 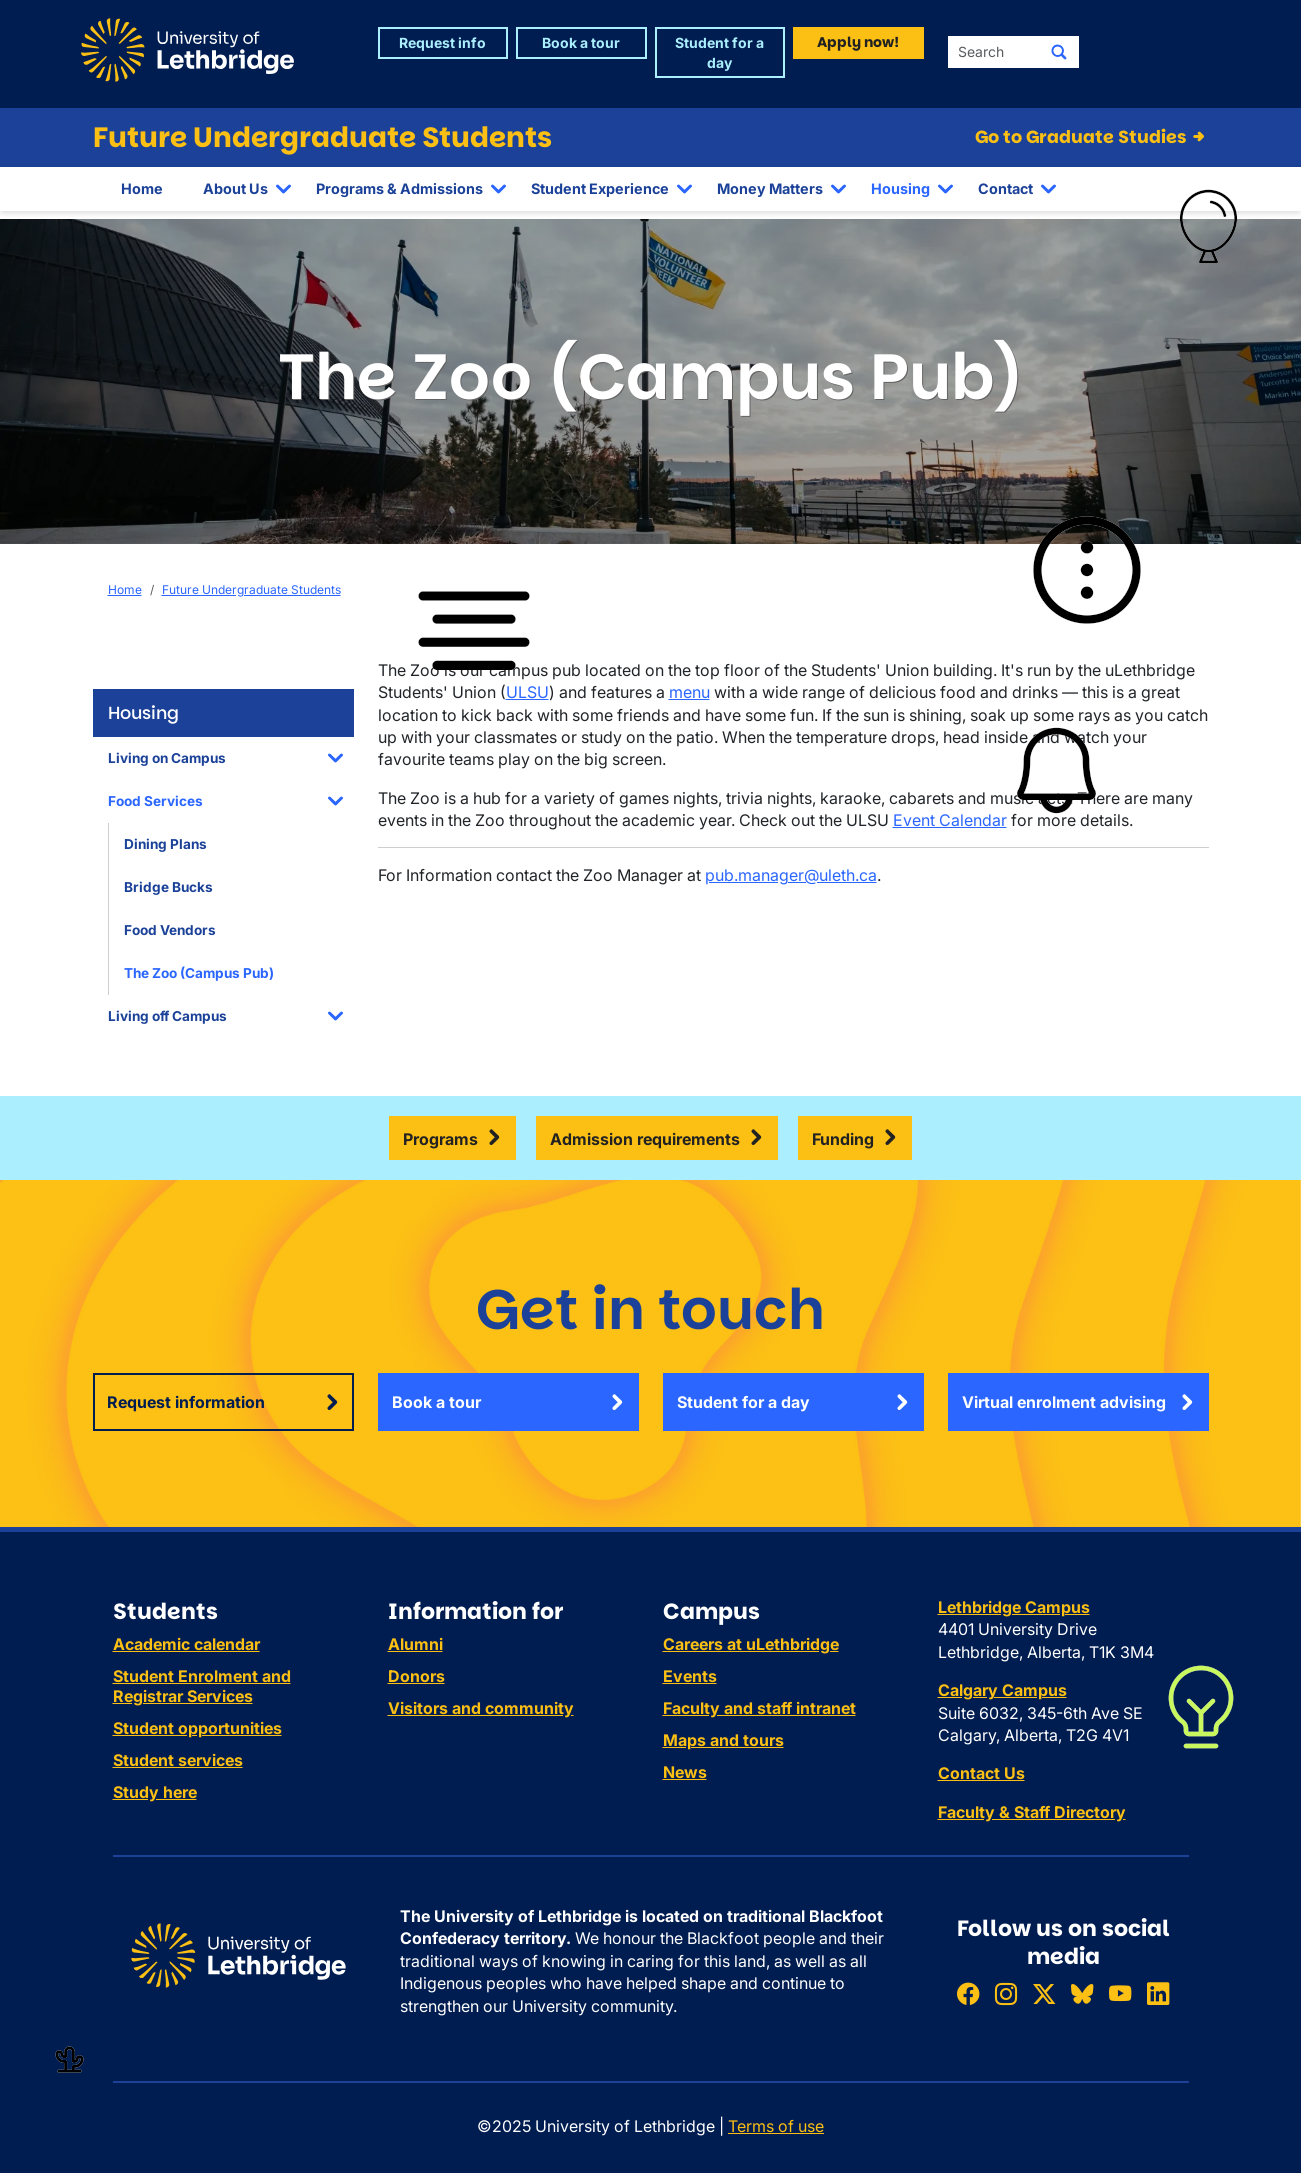 I want to click on center align text, so click(x=474, y=633).